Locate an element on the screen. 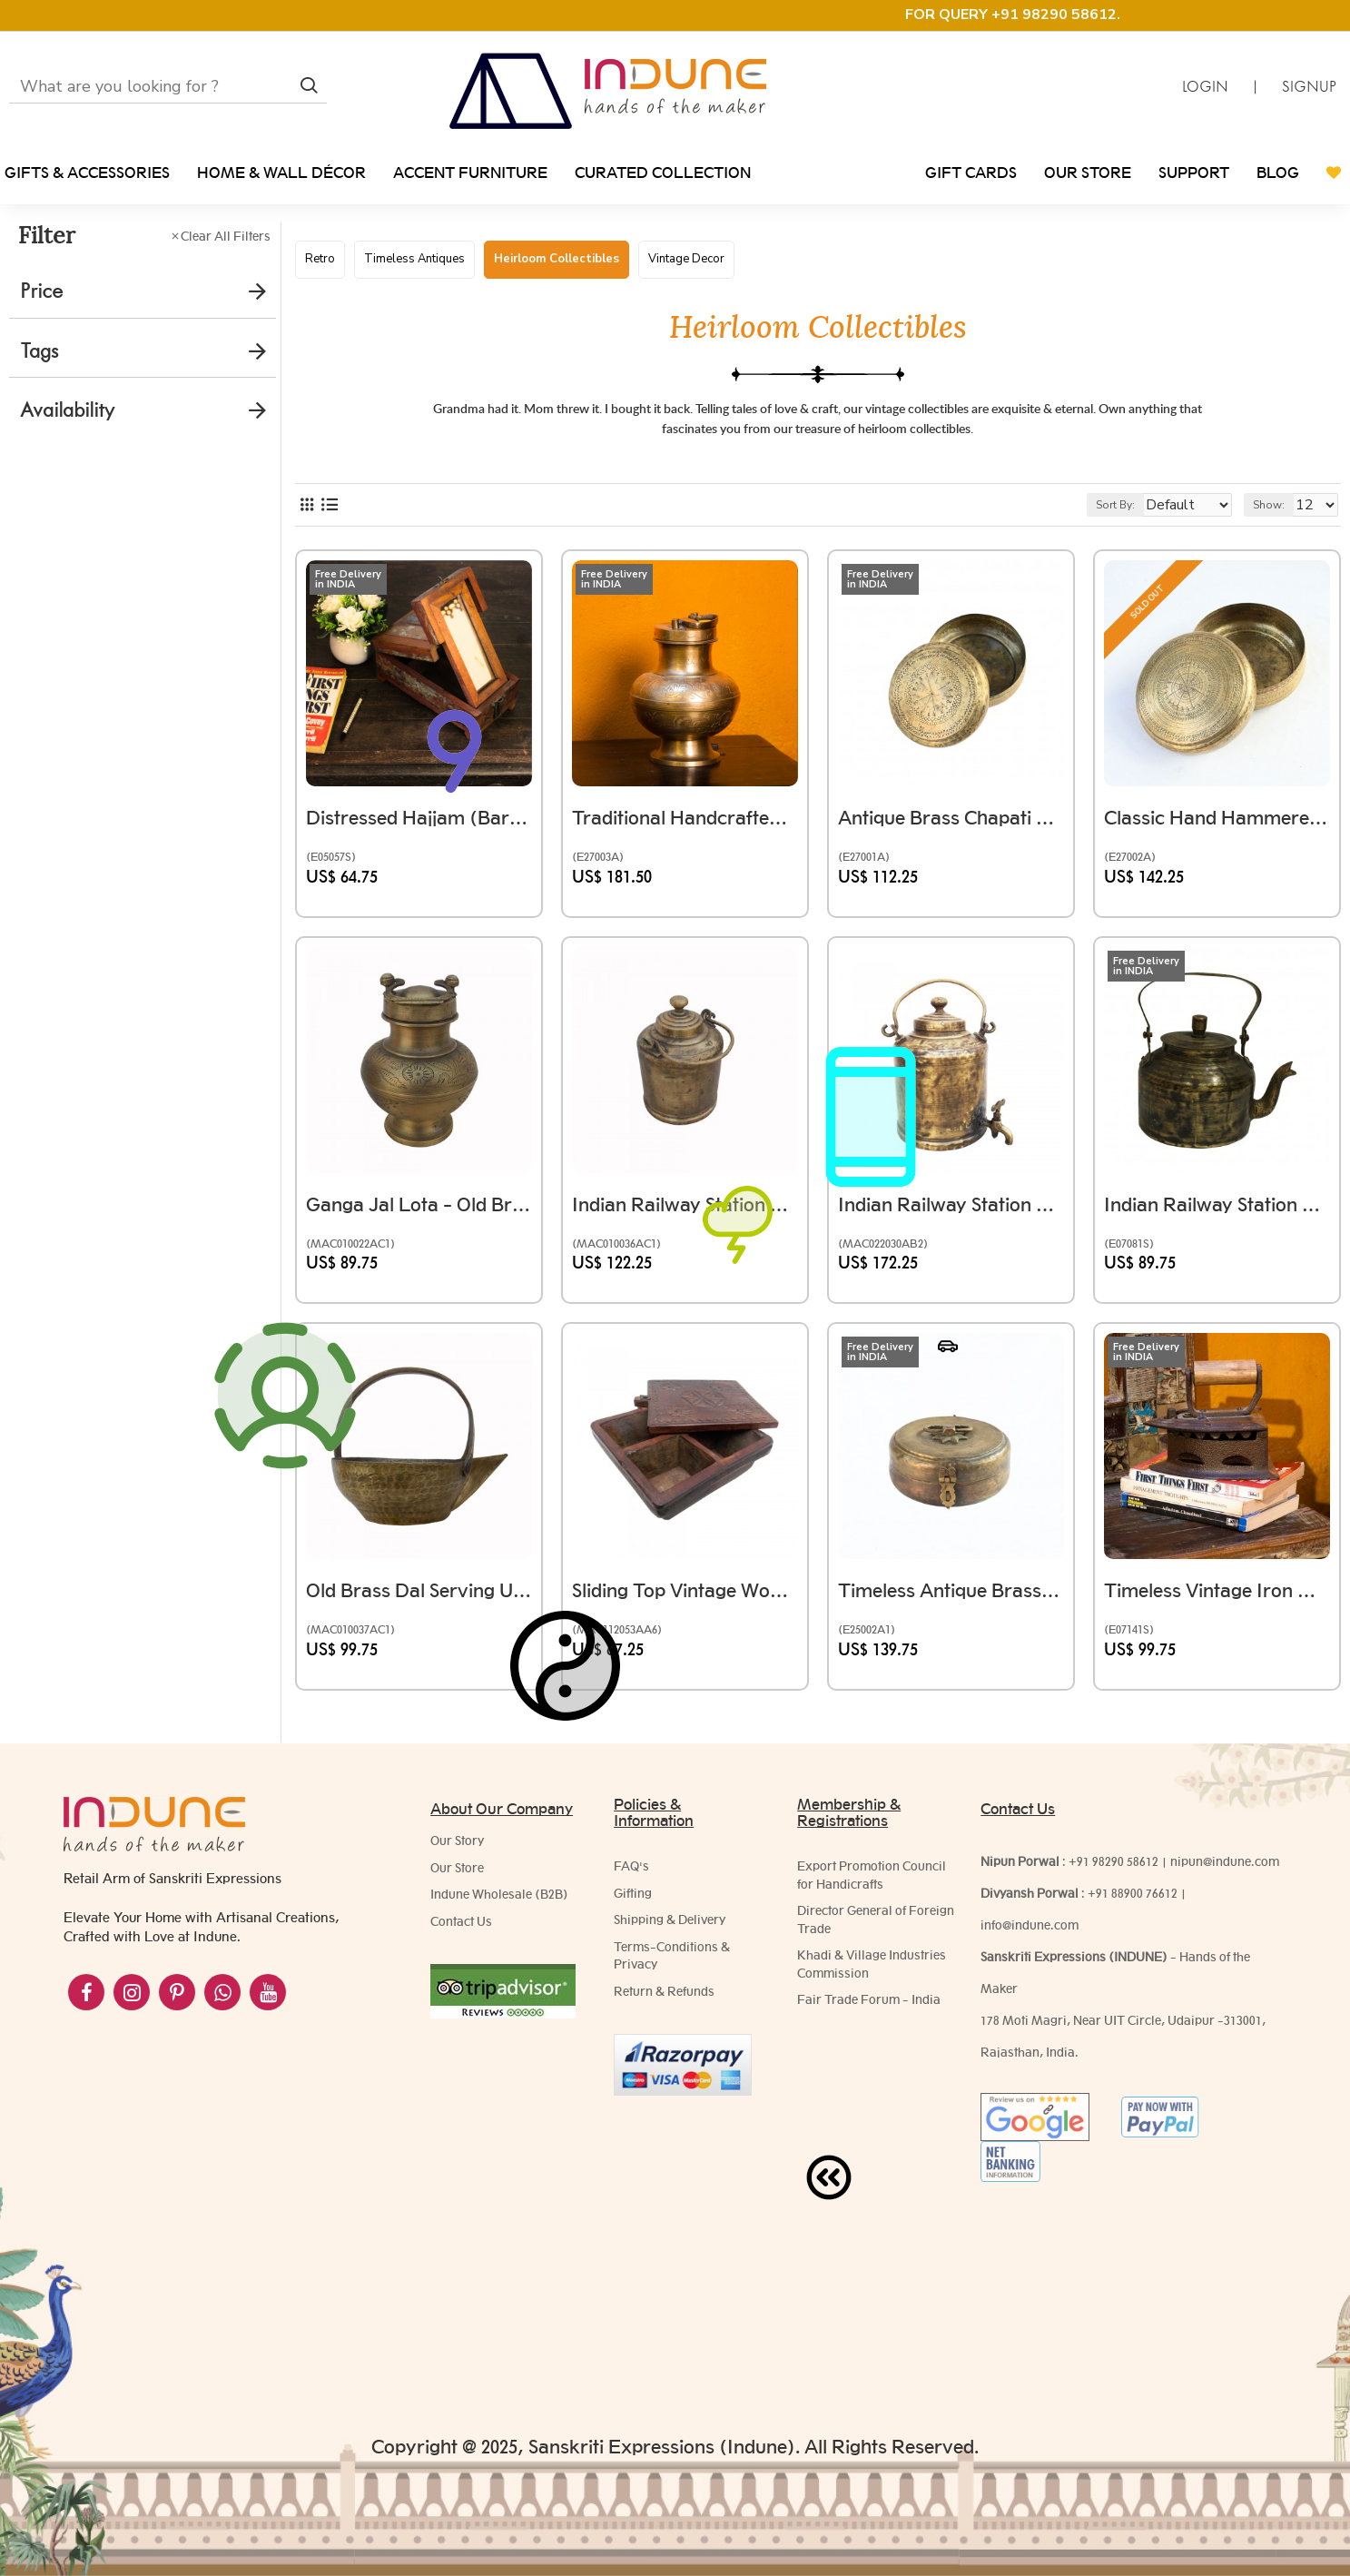 The width and height of the screenshot is (1350, 2576). switch to mobile view is located at coordinates (871, 1117).